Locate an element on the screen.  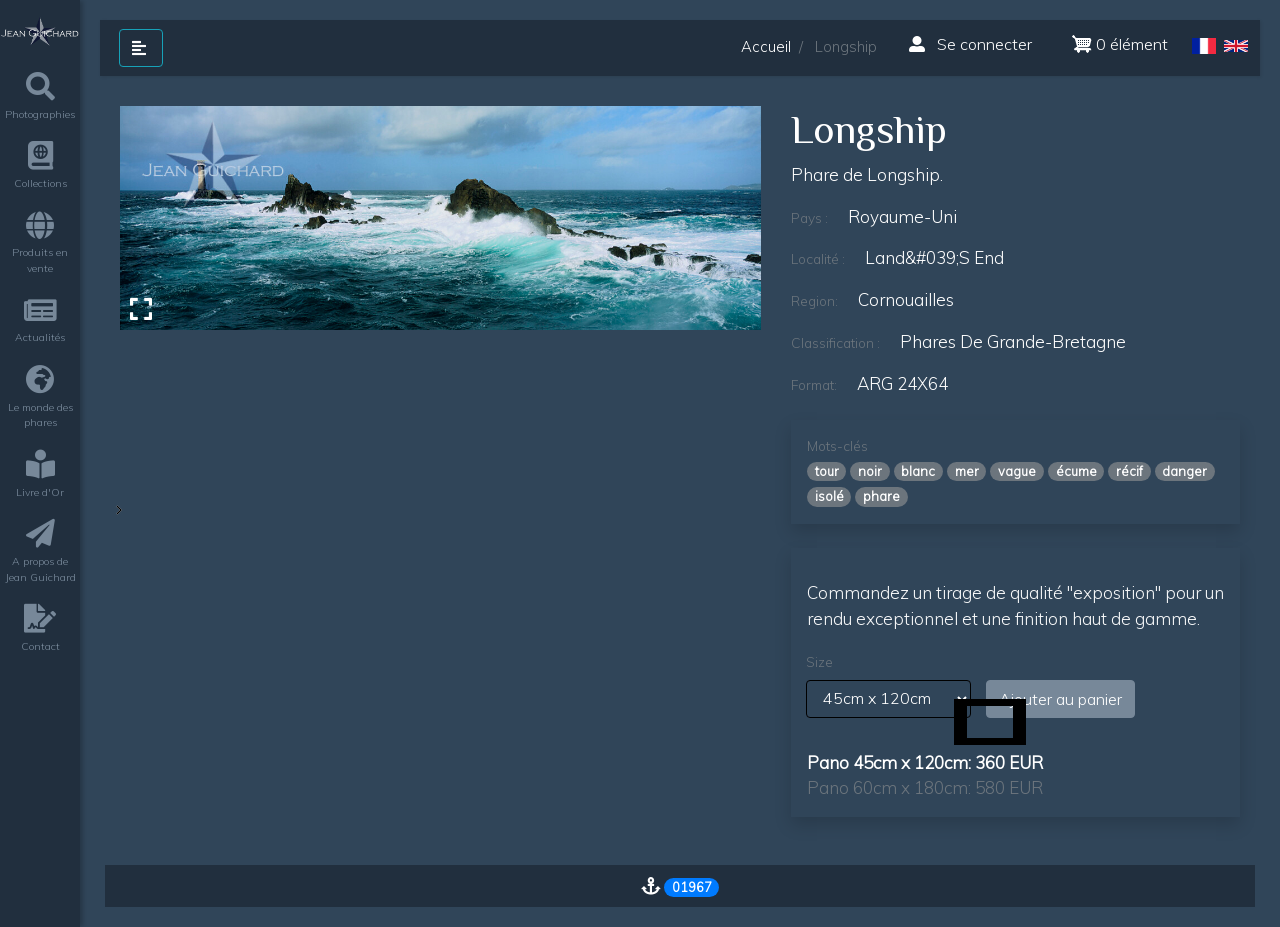
navigate to the next item or page is located at coordinates (119, 510).